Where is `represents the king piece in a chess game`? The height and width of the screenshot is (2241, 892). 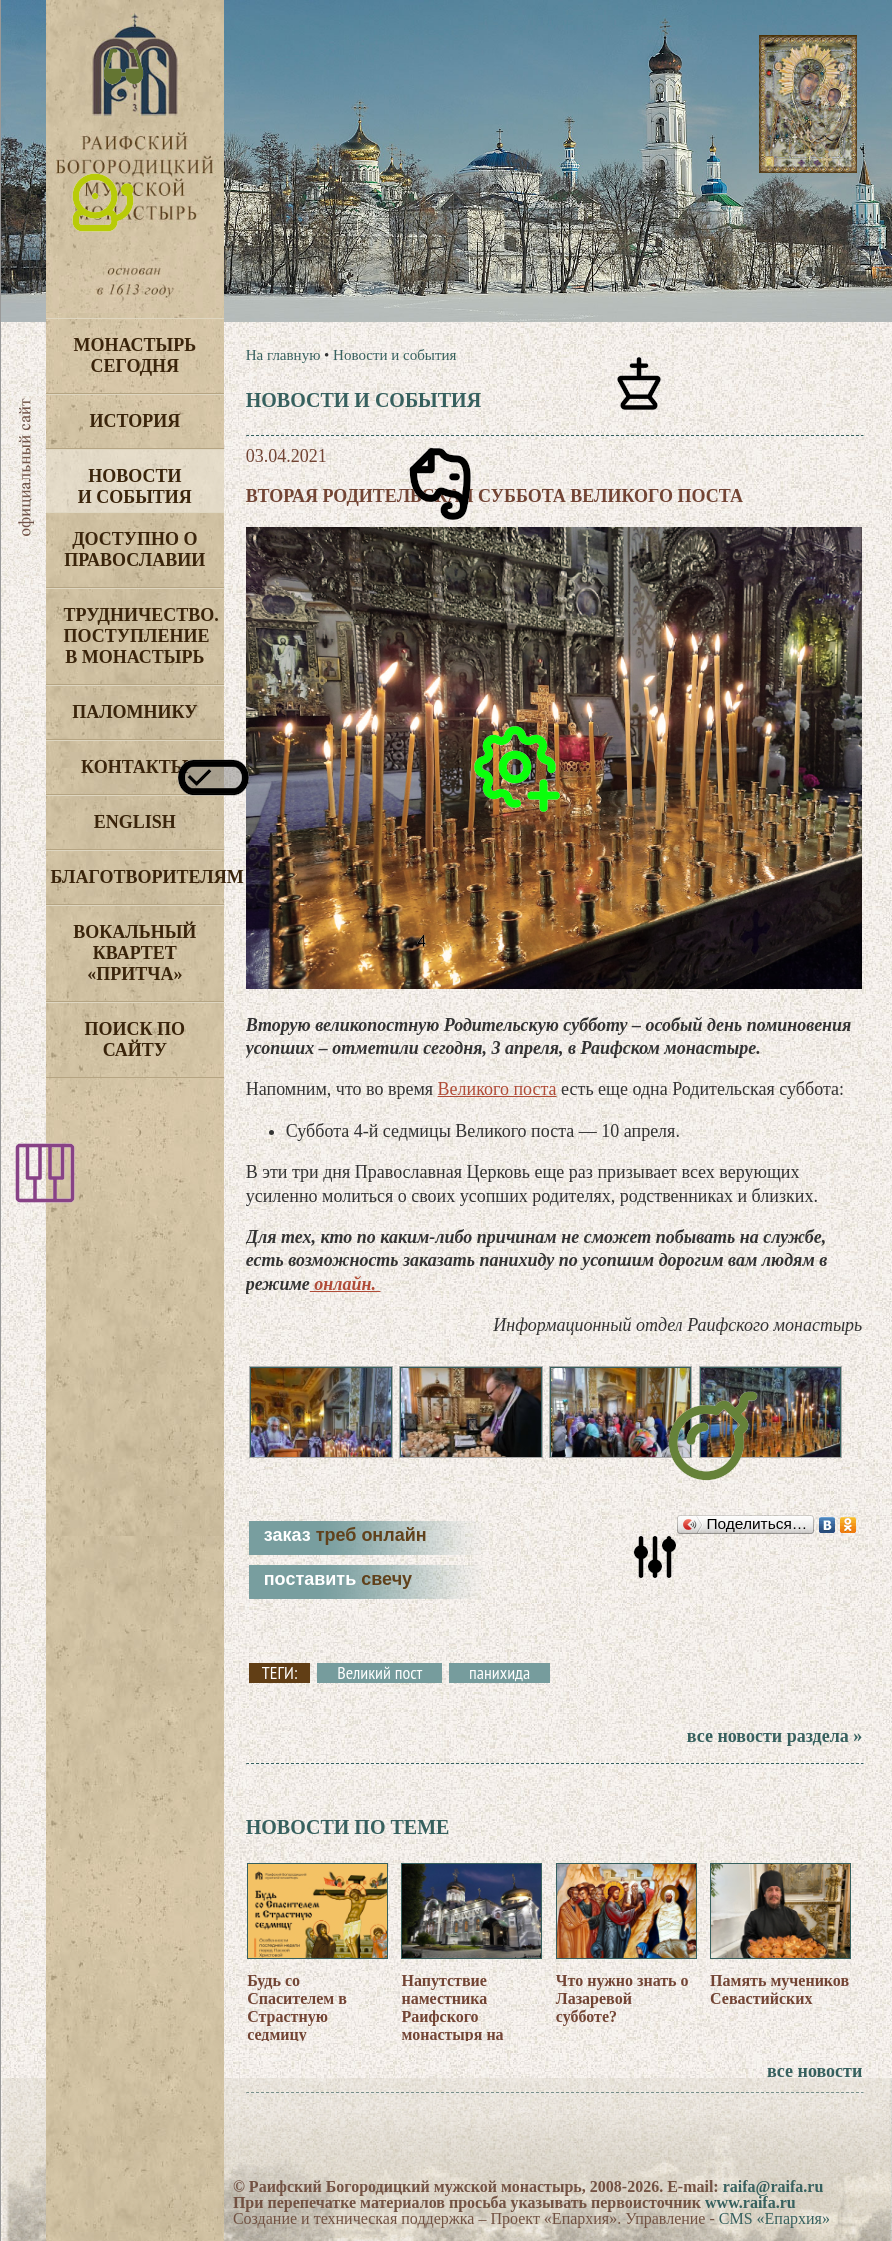
represents the king piece in a chess game is located at coordinates (639, 385).